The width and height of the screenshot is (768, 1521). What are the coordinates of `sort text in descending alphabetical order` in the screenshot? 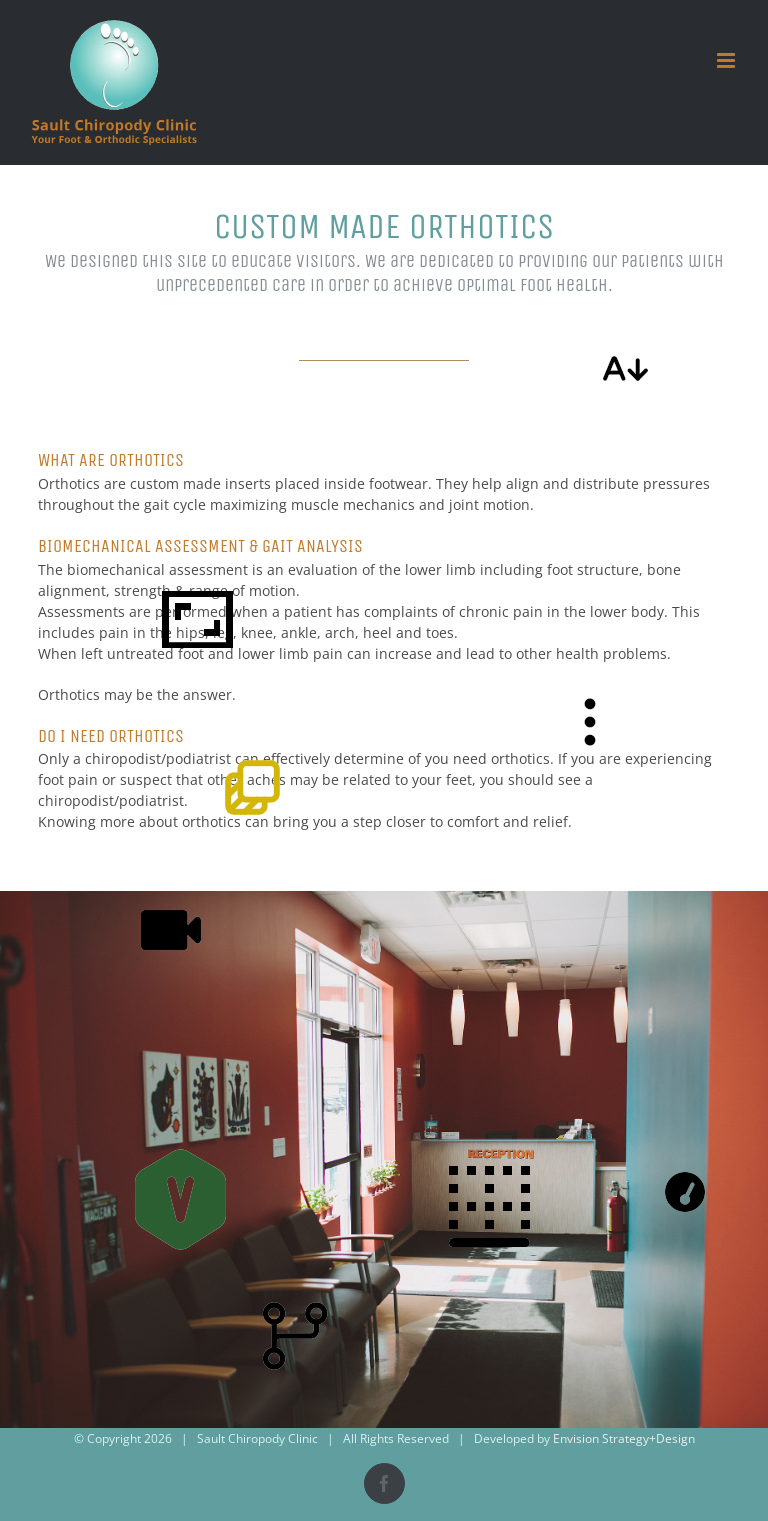 It's located at (625, 370).